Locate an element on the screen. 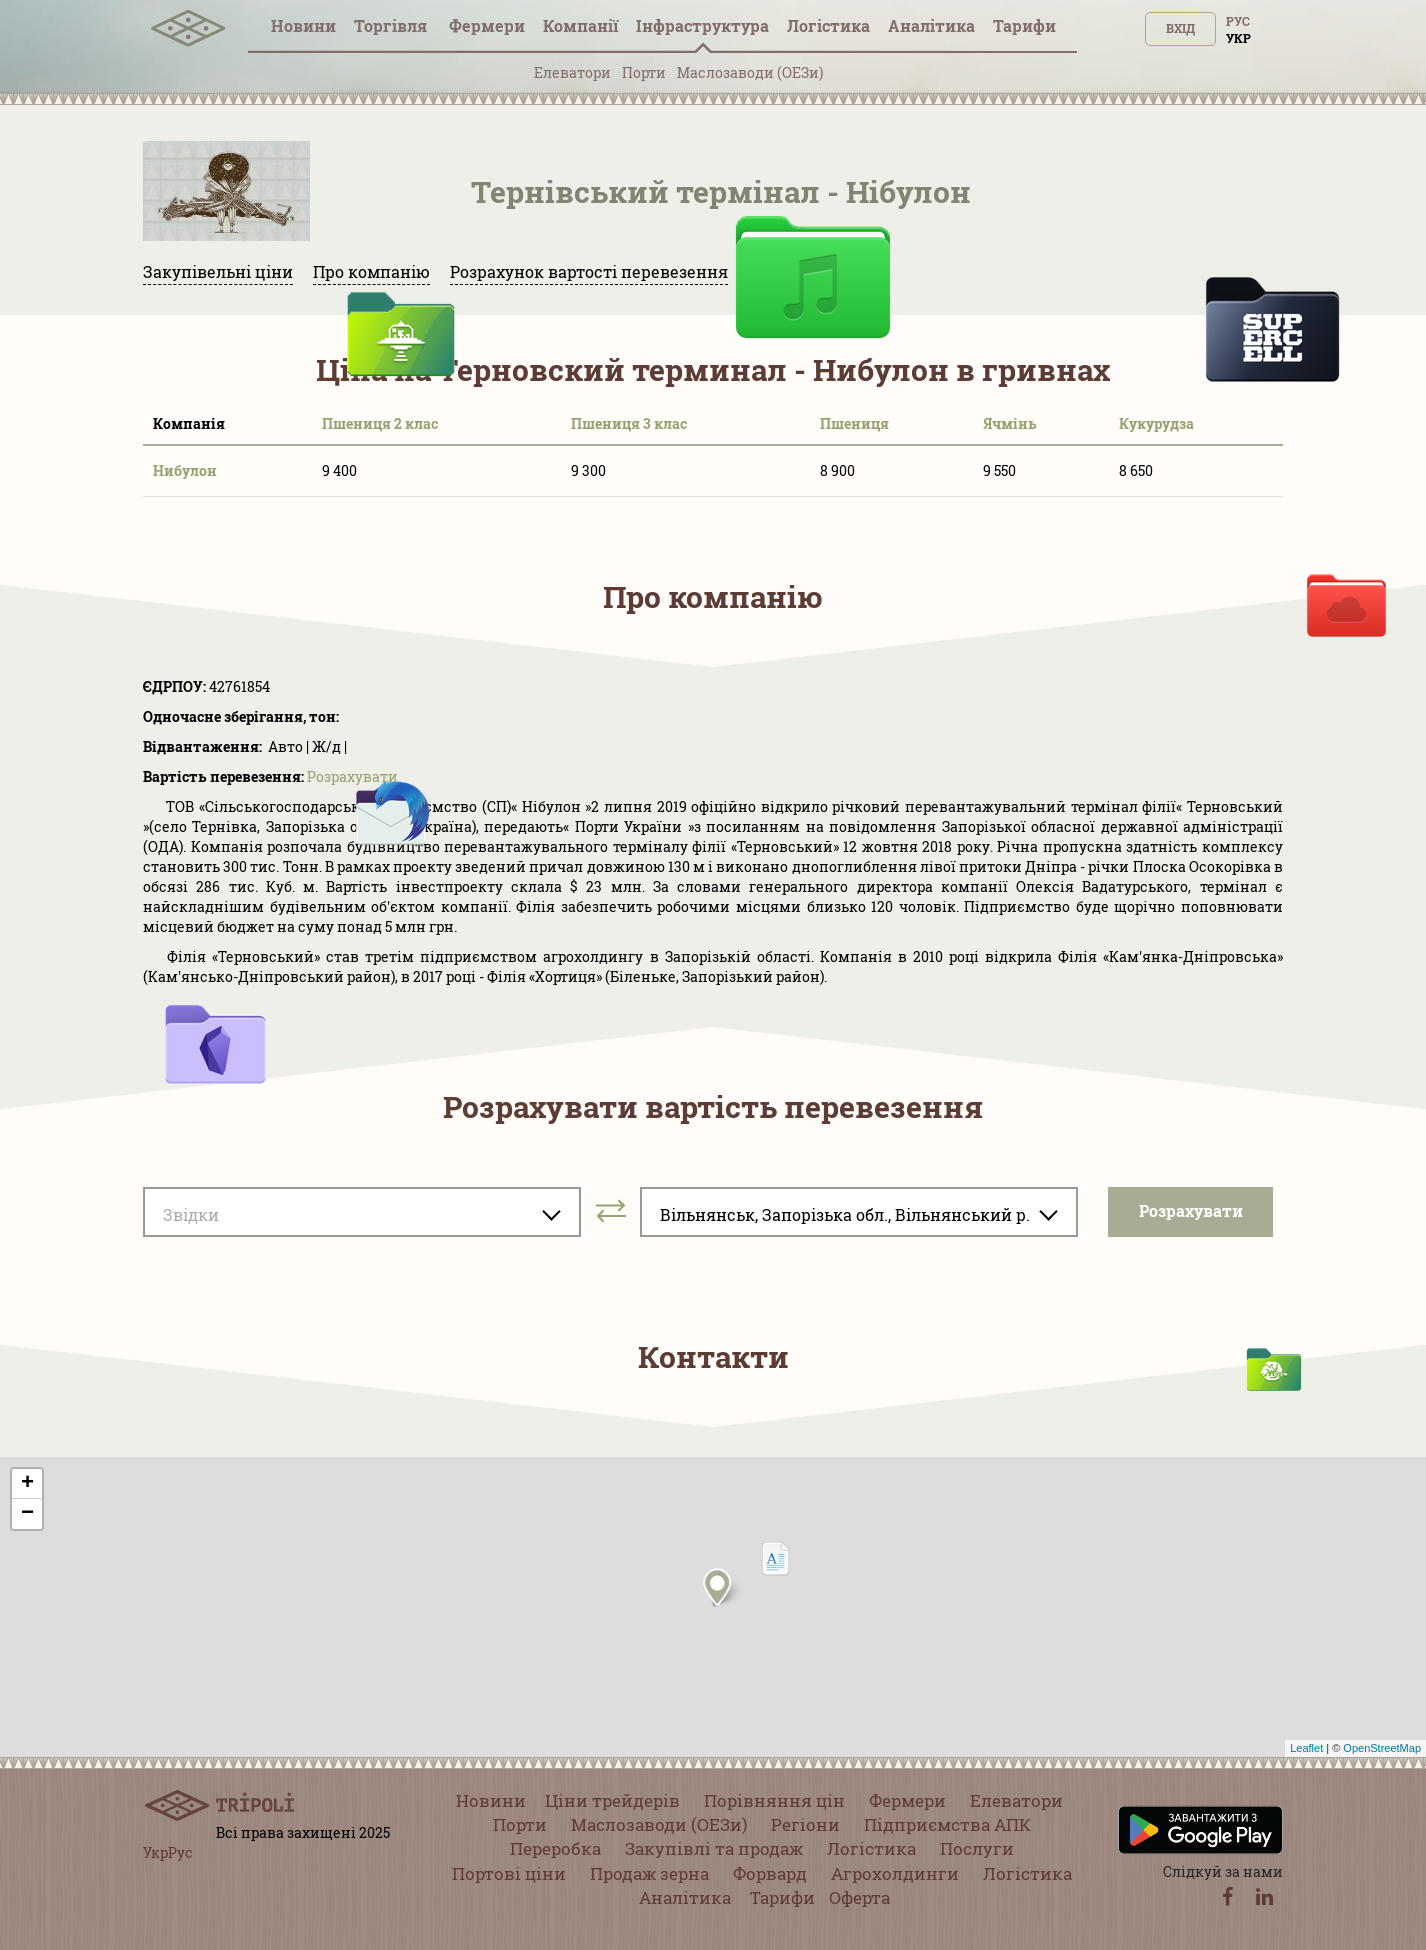  open GameJolt game files folder is located at coordinates (1274, 1371).